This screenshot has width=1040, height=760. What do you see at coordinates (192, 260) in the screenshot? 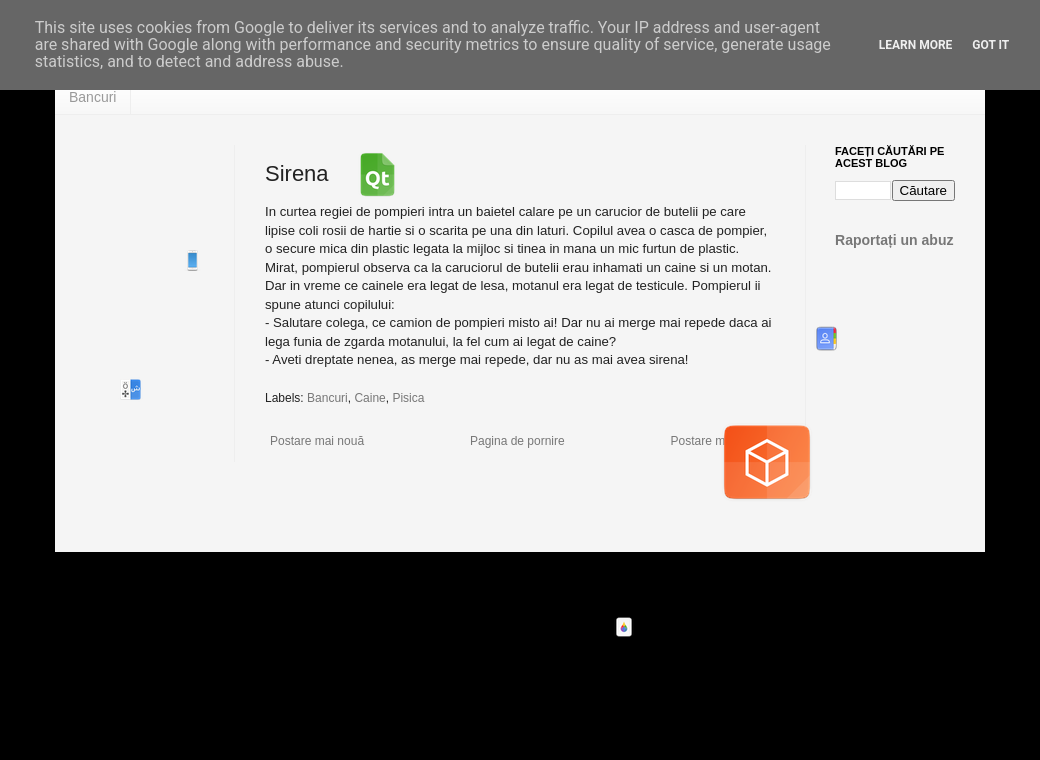
I see `iPod Touch device connected` at bounding box center [192, 260].